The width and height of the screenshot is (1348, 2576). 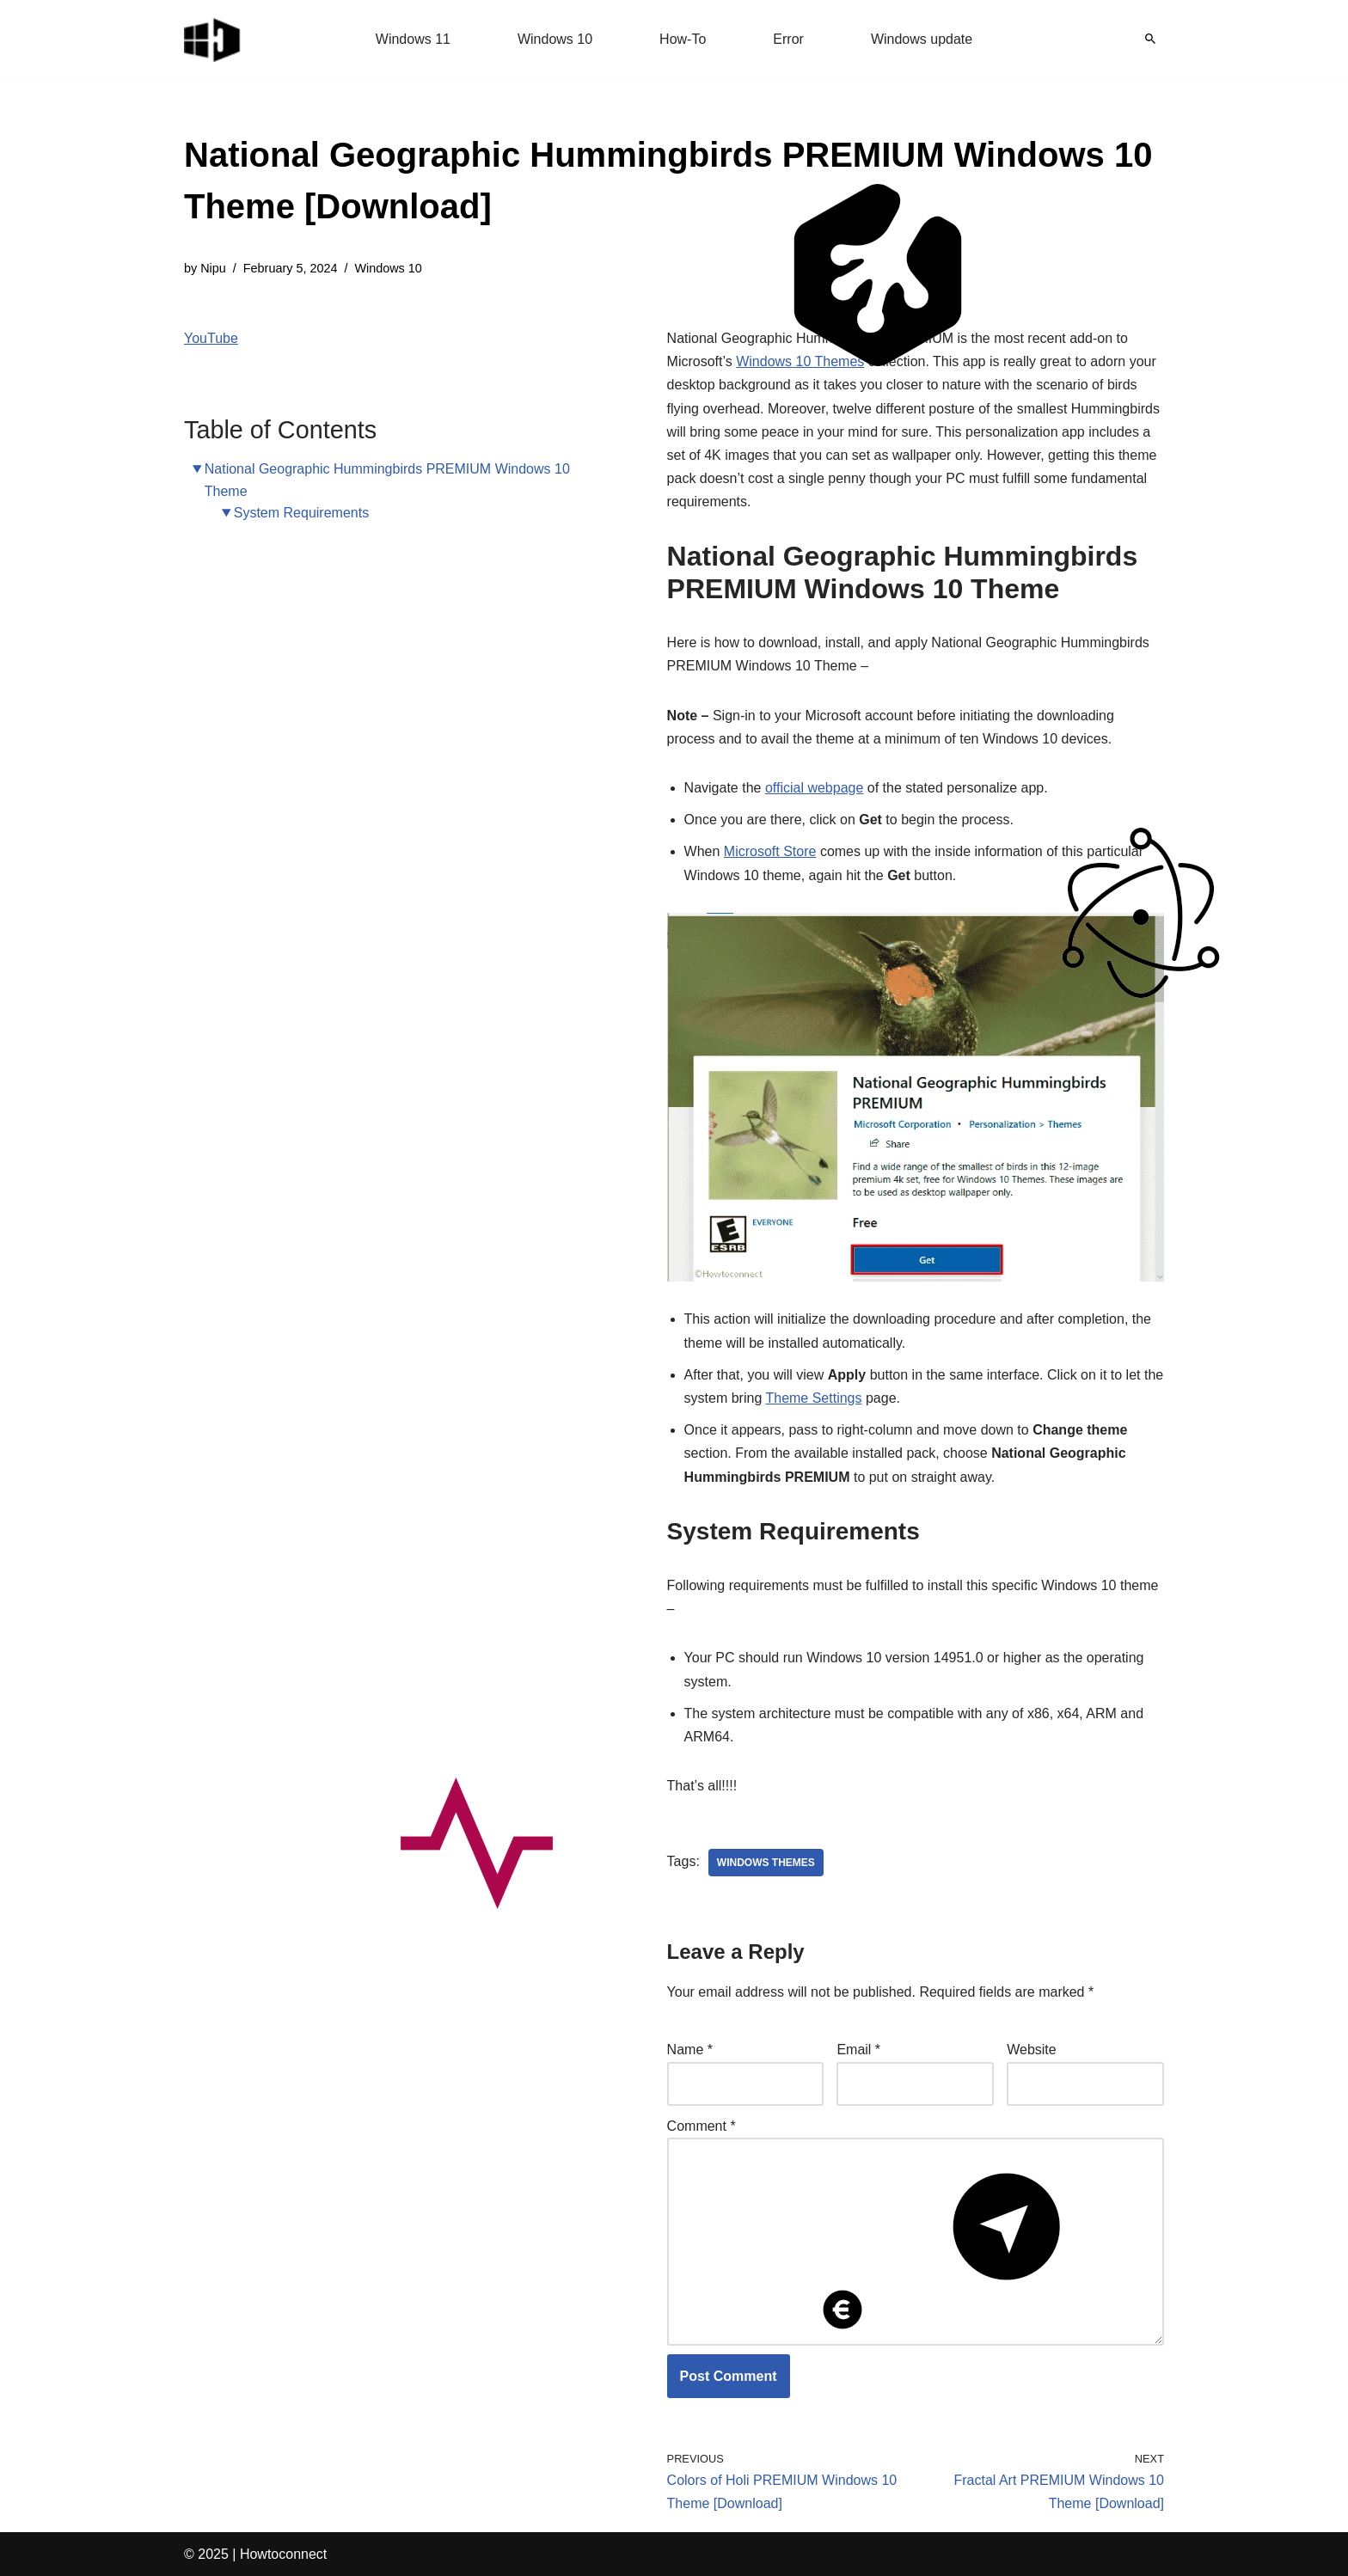 I want to click on link to Treehouse learning platform, so click(x=878, y=275).